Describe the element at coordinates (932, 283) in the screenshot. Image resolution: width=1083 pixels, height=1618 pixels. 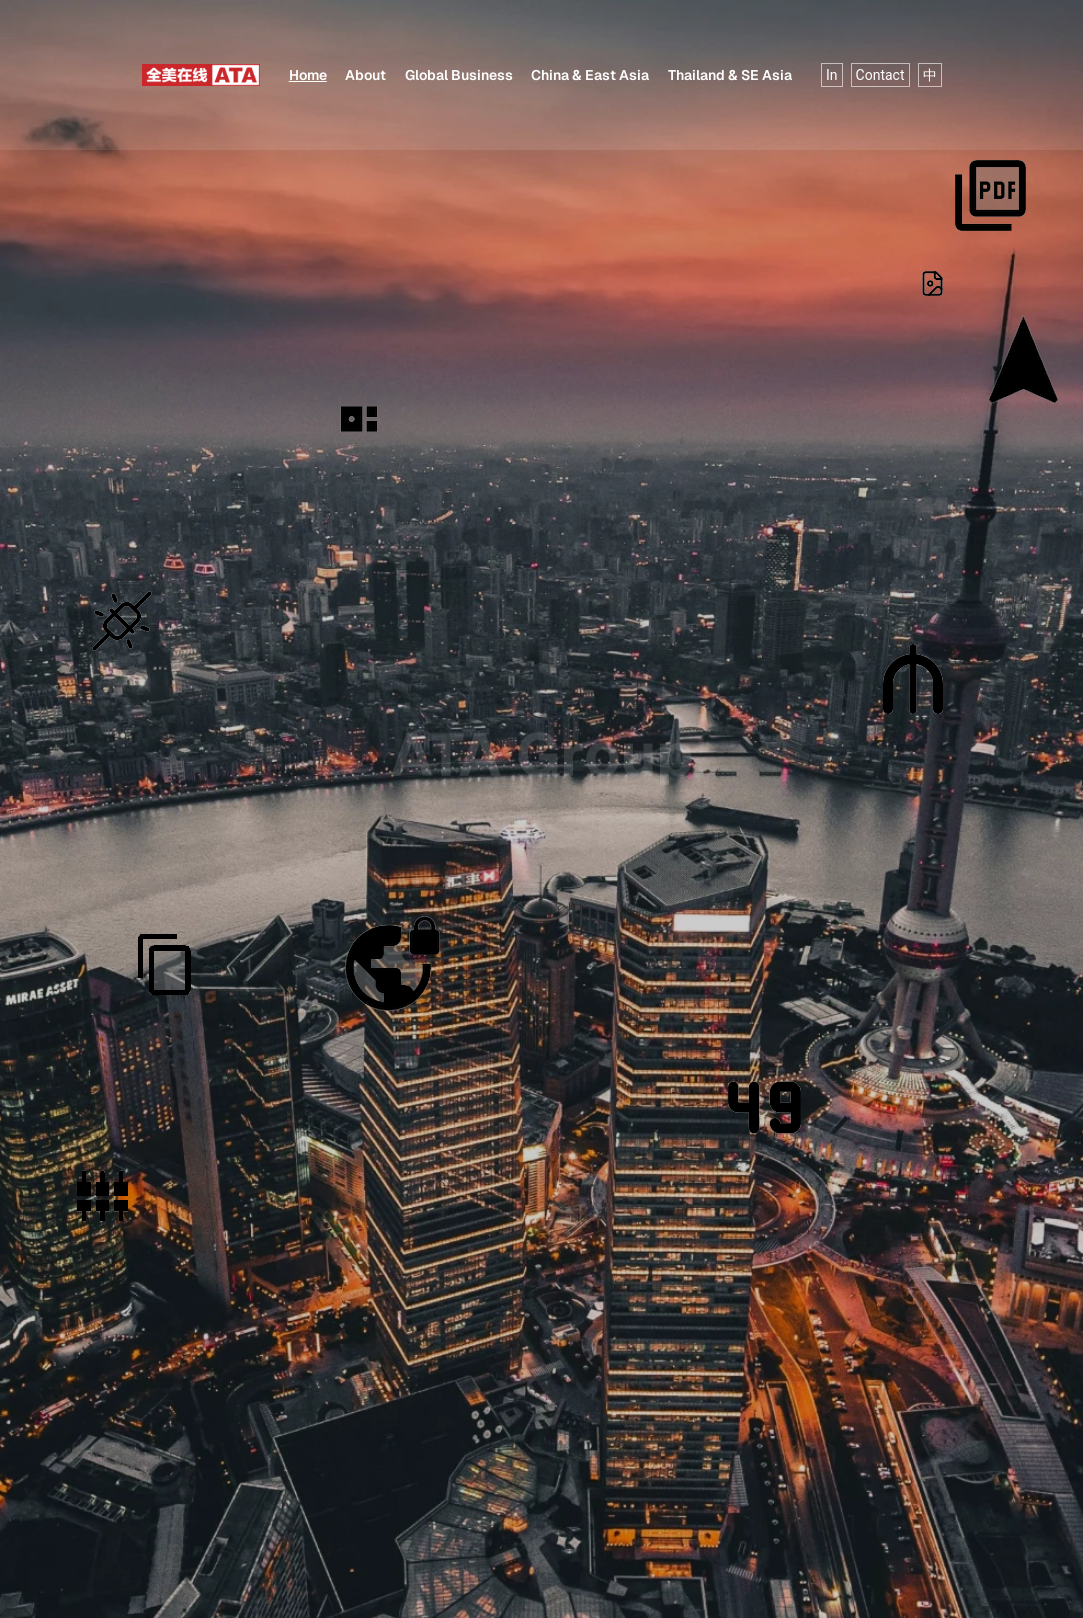
I see `view image file` at that location.